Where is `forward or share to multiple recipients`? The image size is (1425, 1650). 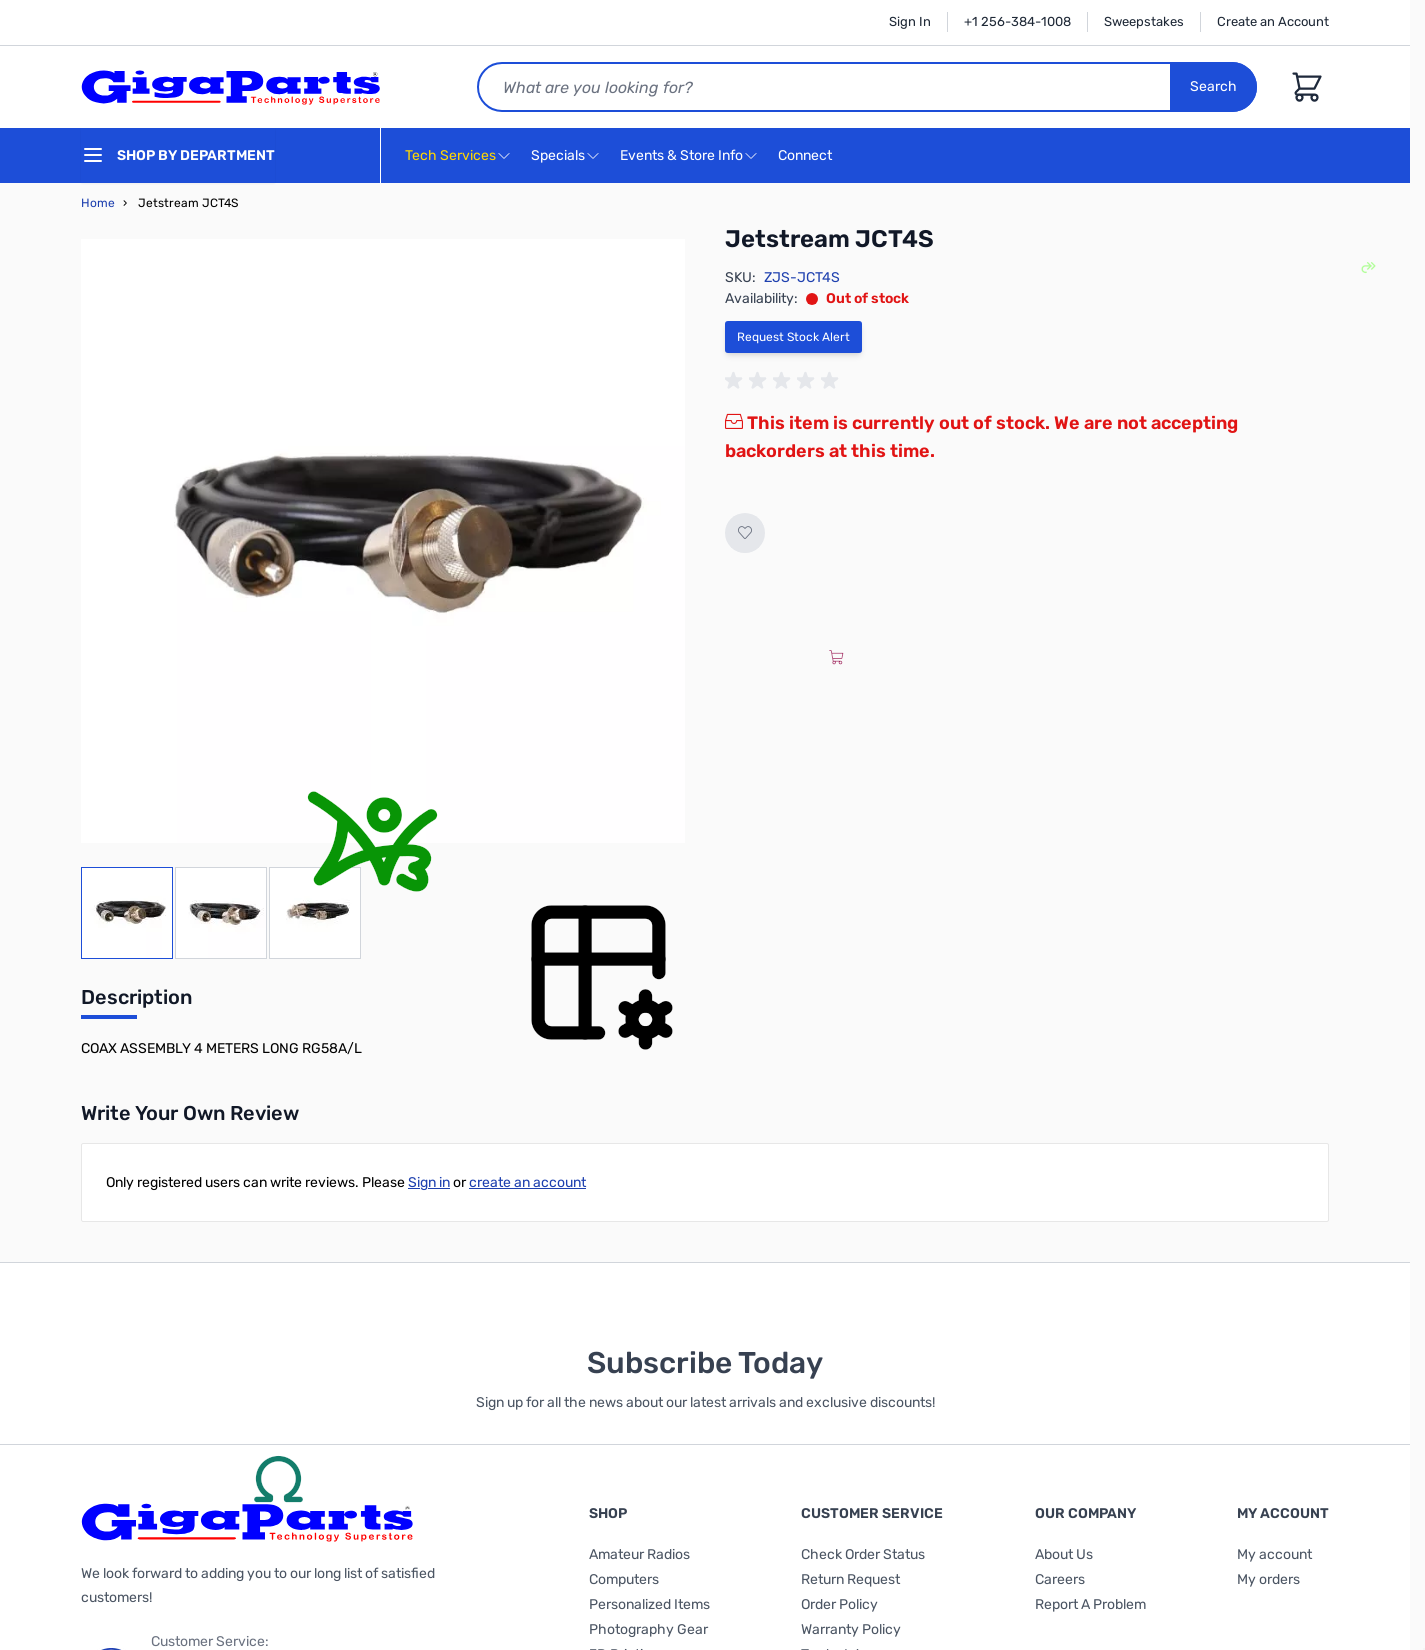
forward or share to multiple recipients is located at coordinates (1368, 267).